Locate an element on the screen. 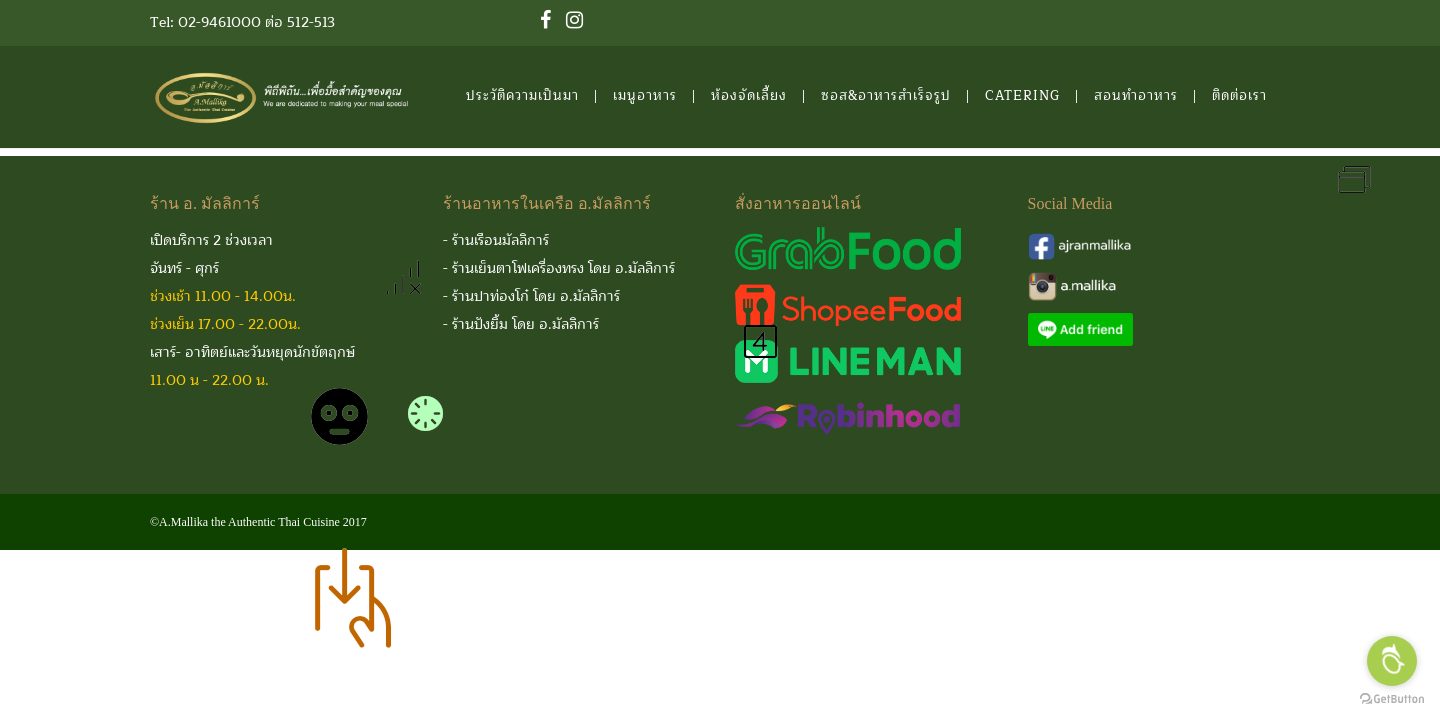 This screenshot has height=720, width=1440. react with embarrassment or surprise is located at coordinates (339, 416).